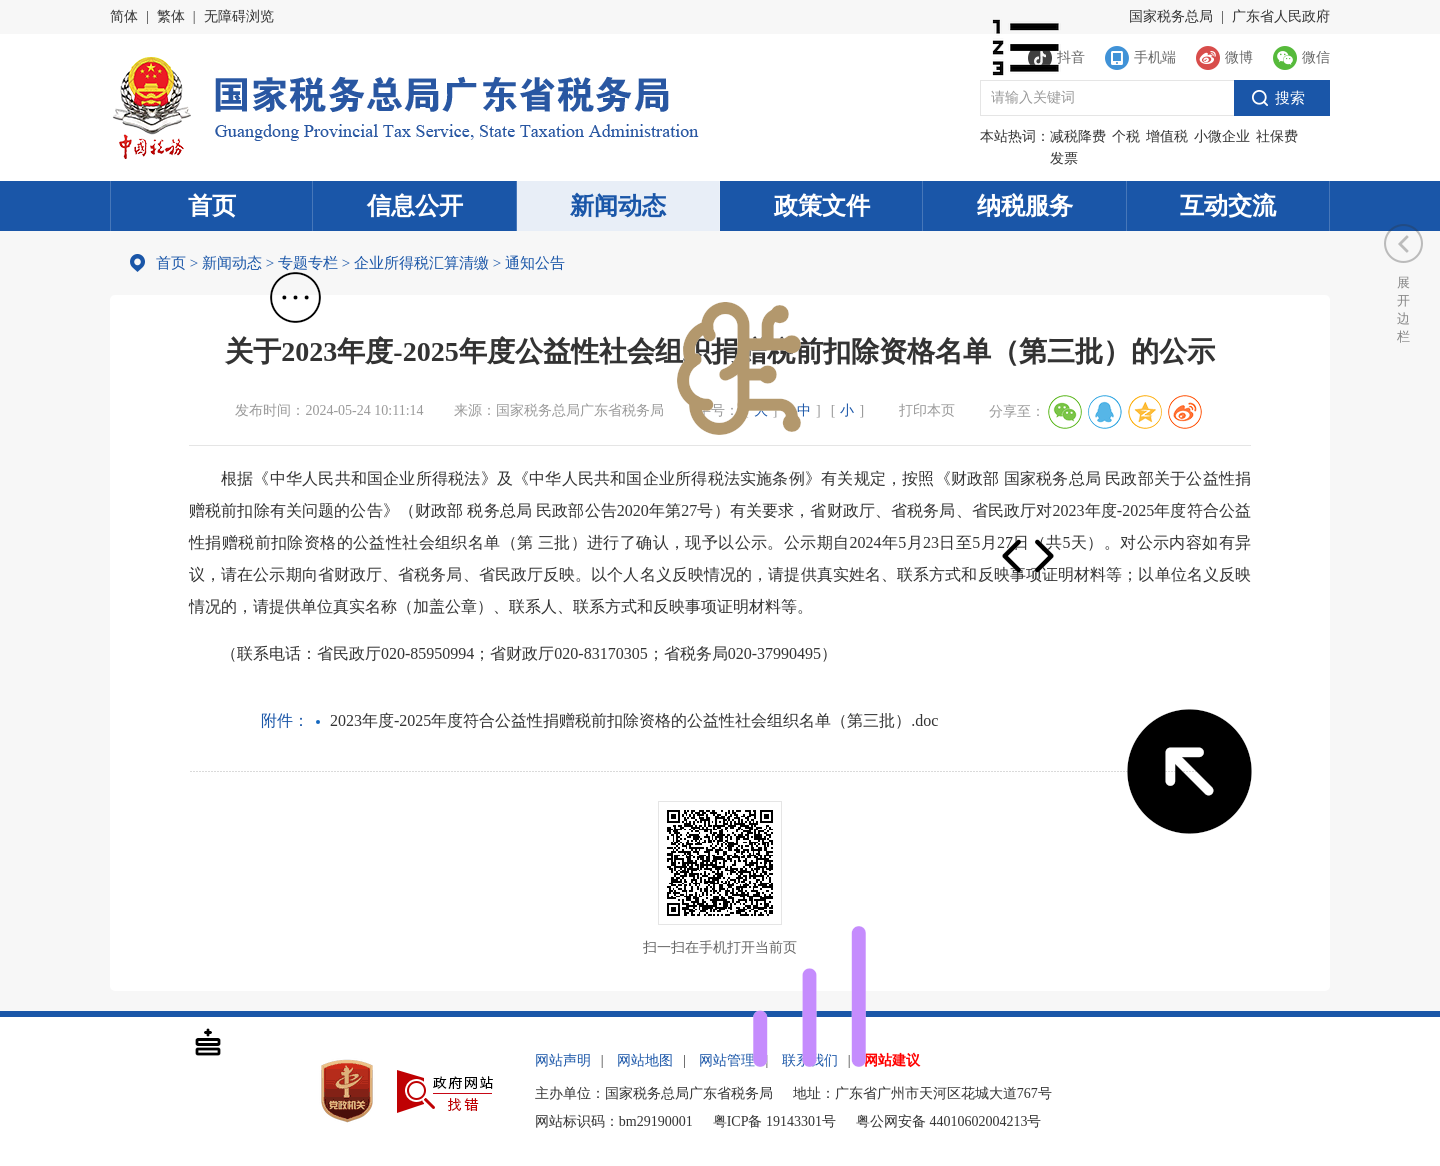 Image resolution: width=1440 pixels, height=1166 pixels. Describe the element at coordinates (208, 1044) in the screenshot. I see `add a new row above` at that location.